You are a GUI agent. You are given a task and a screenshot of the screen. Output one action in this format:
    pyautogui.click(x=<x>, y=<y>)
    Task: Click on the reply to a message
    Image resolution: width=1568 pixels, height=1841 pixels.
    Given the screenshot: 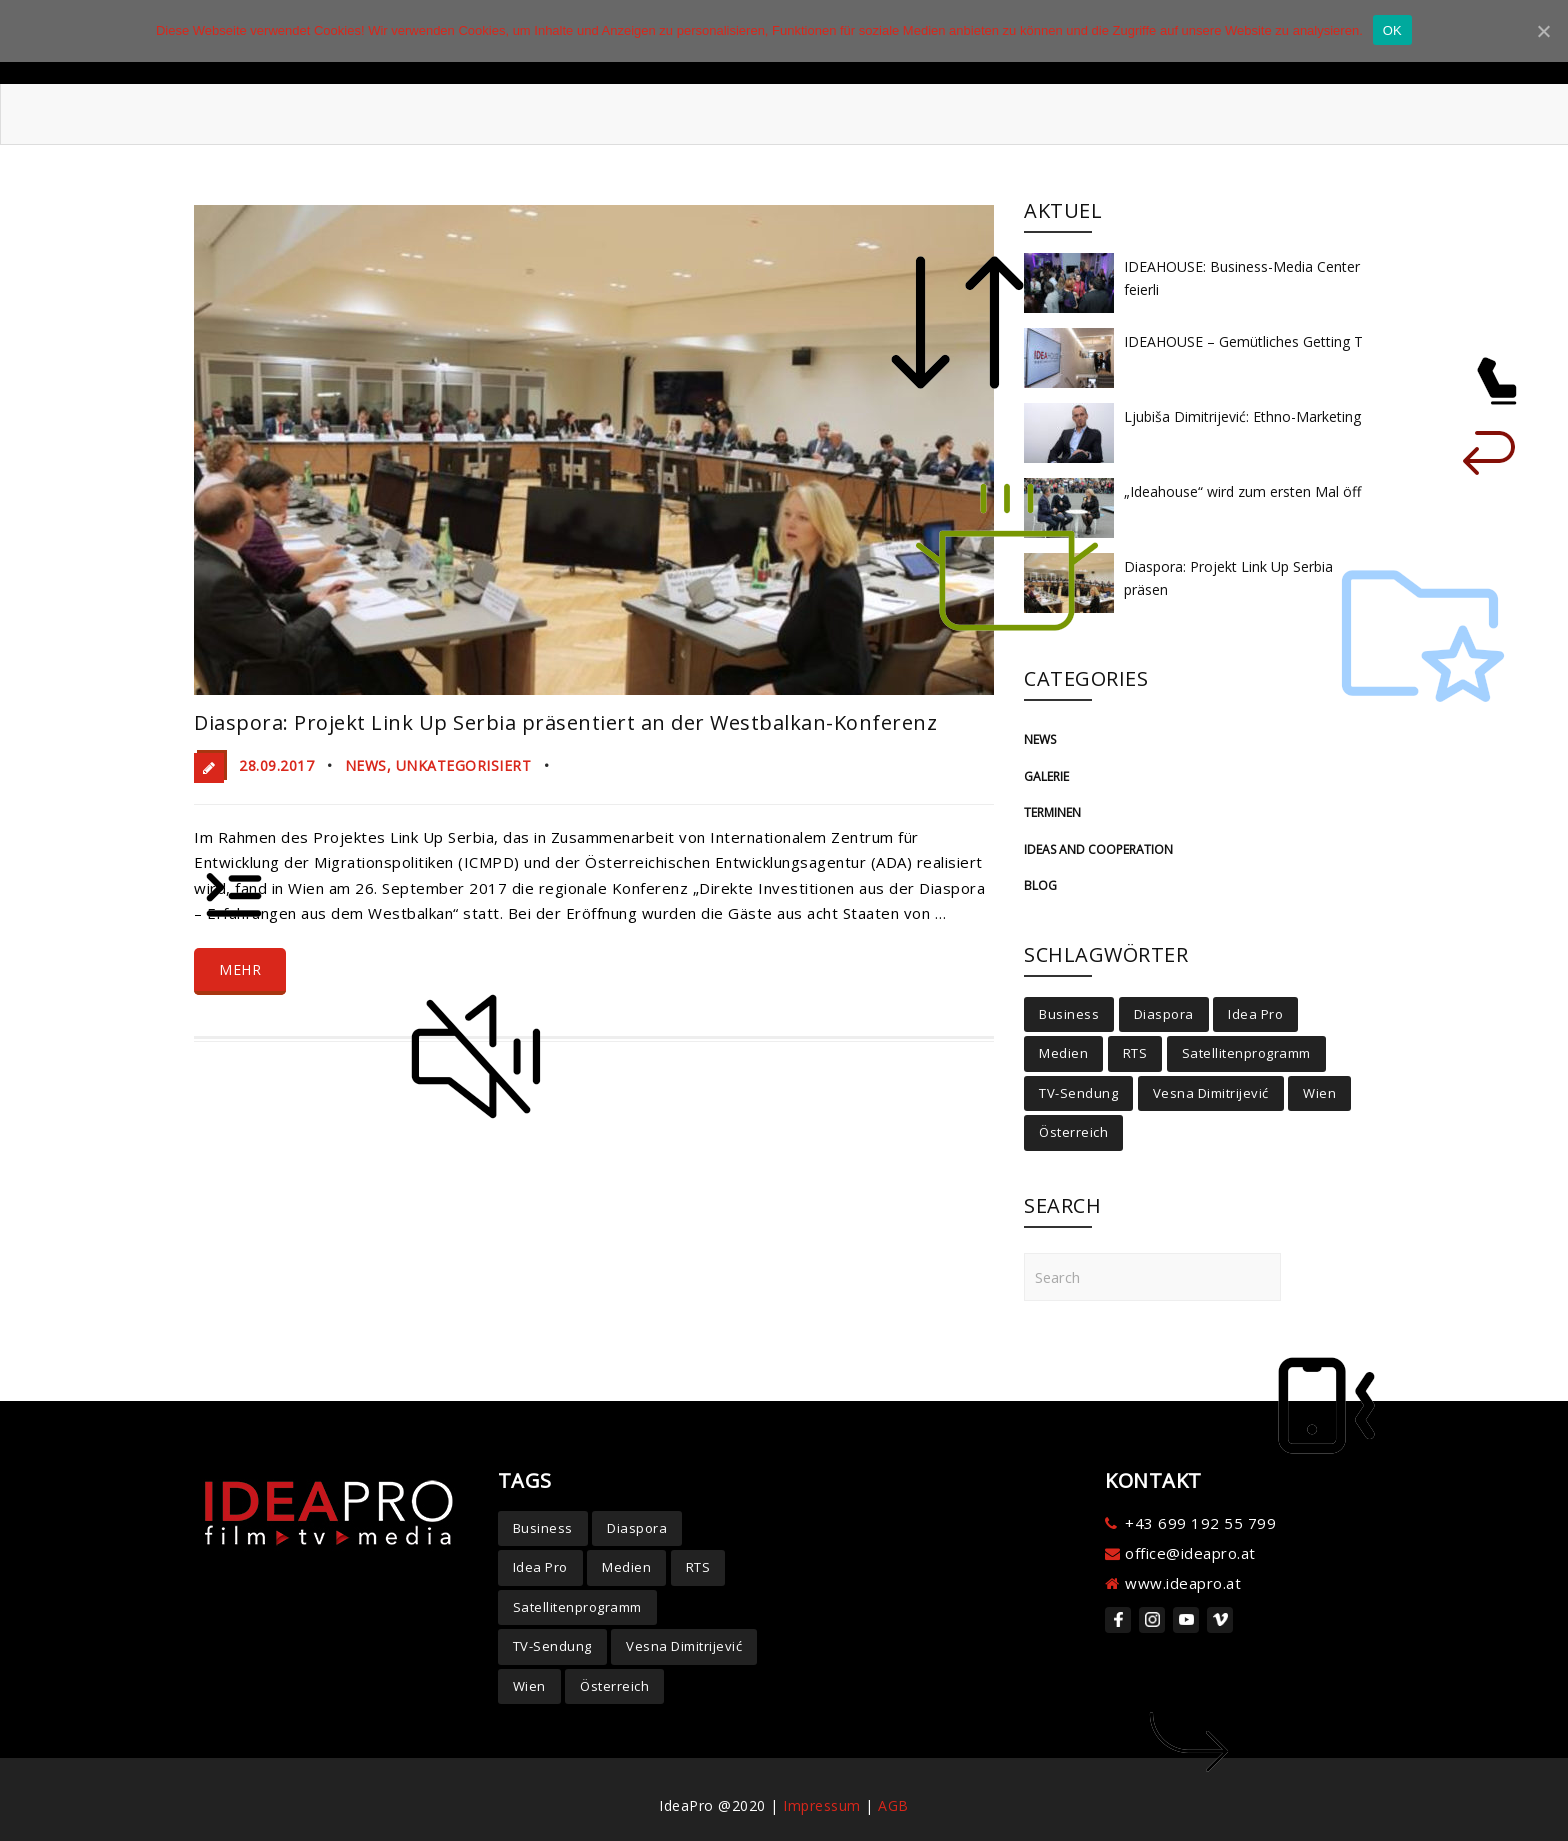 What is the action you would take?
    pyautogui.click(x=1189, y=1742)
    